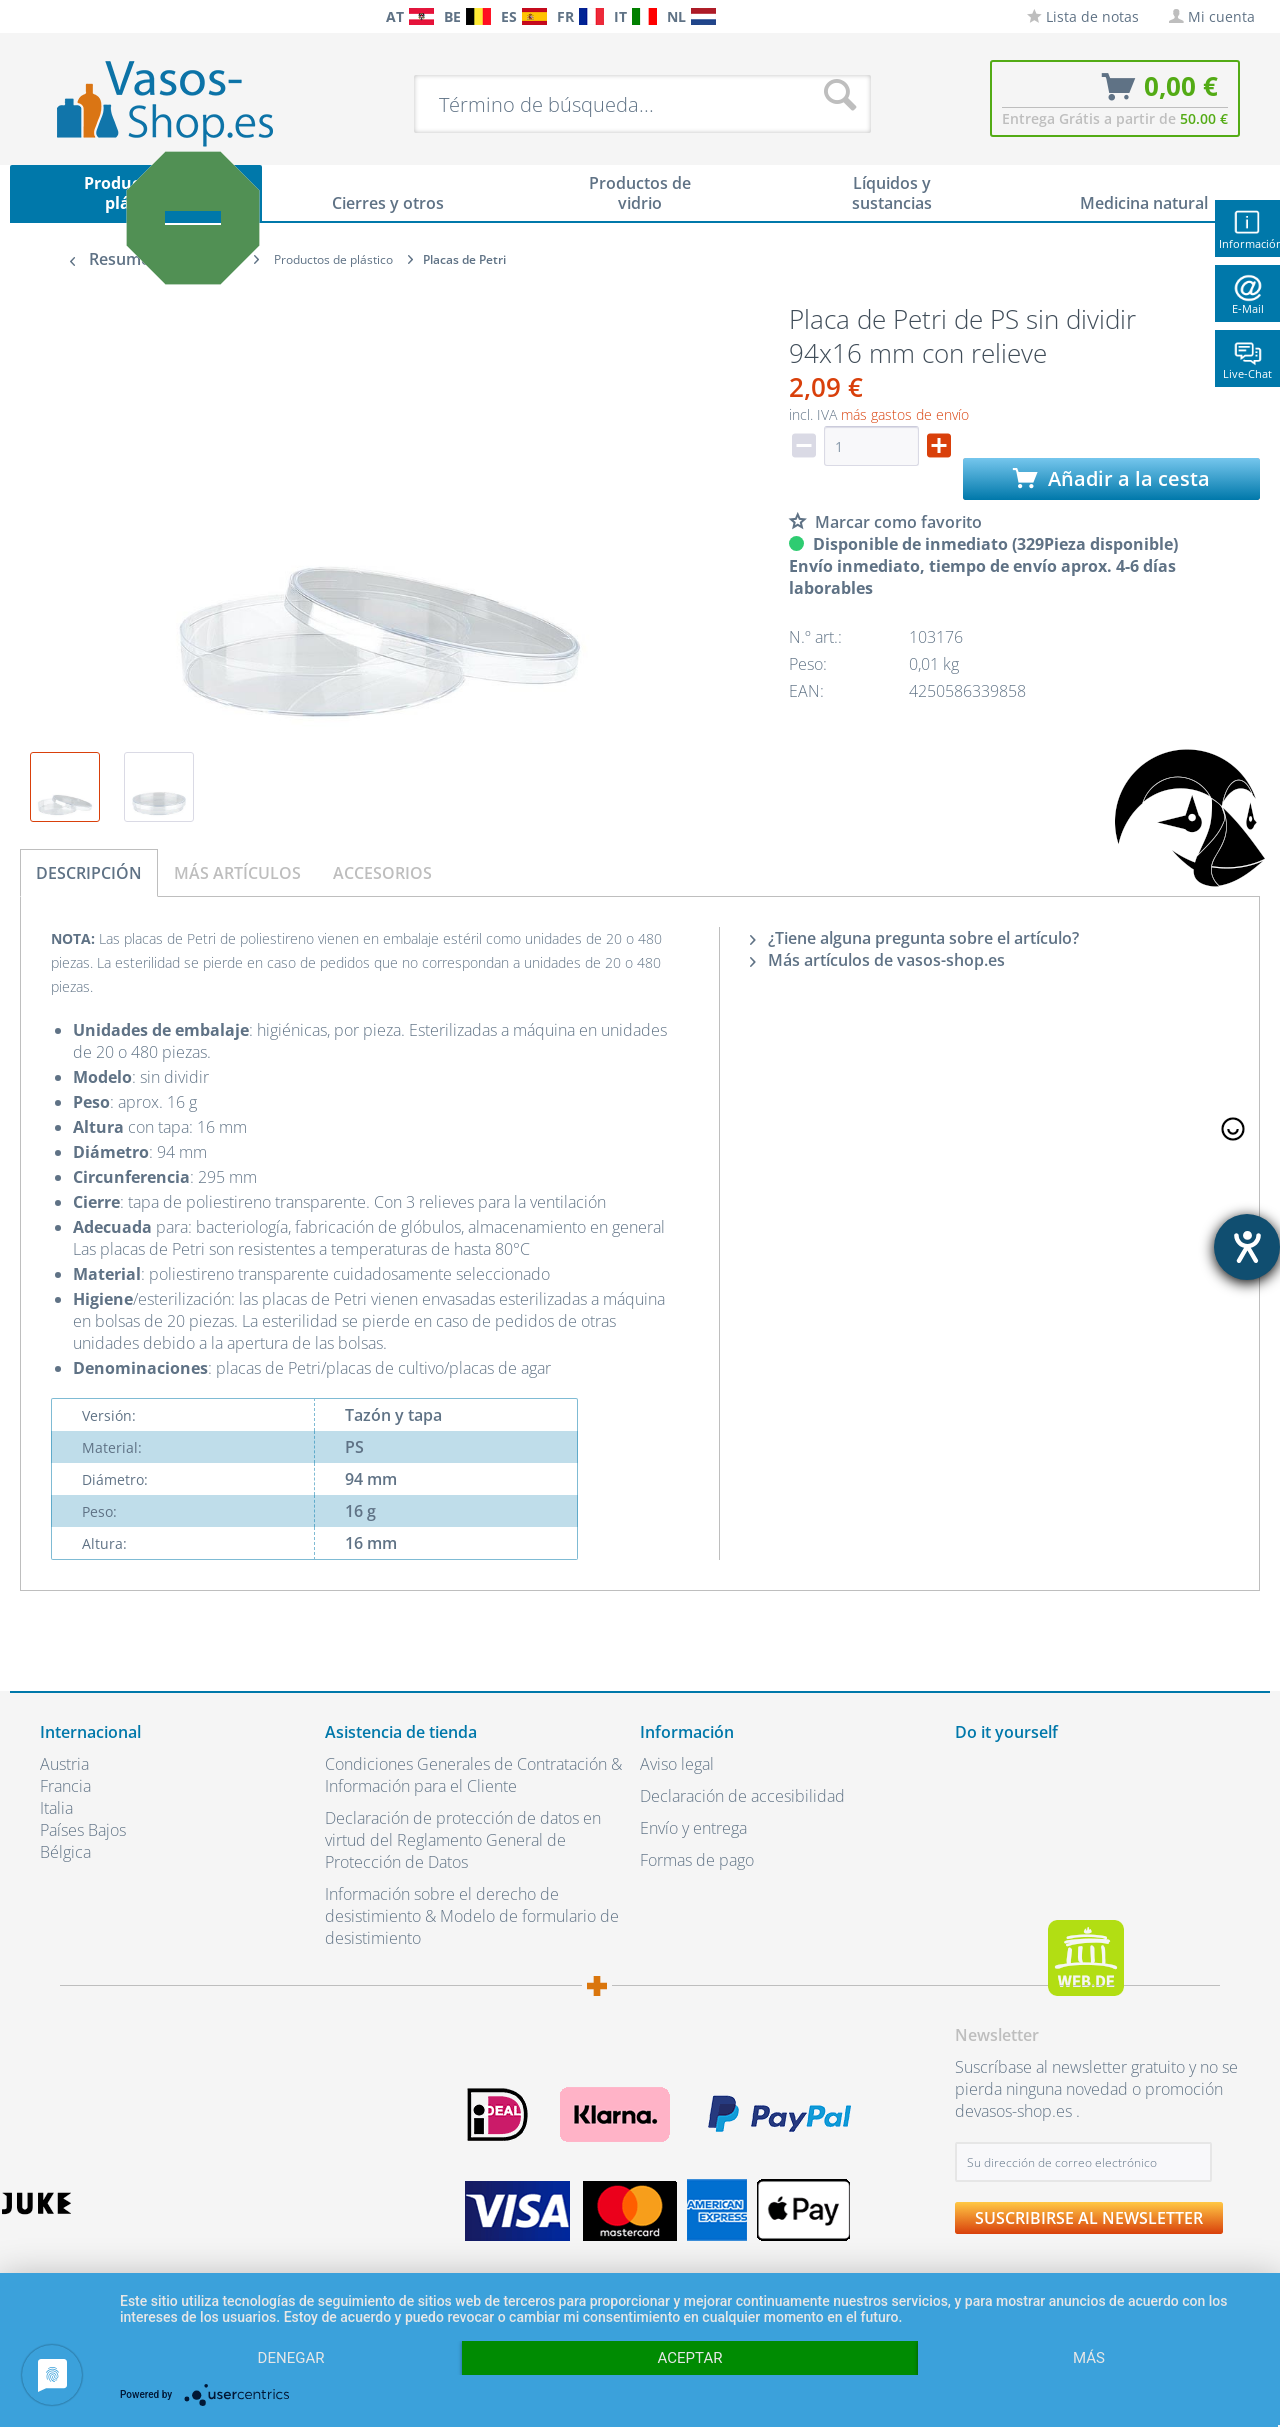  Describe the element at coordinates (1233, 1129) in the screenshot. I see `view your profile` at that location.